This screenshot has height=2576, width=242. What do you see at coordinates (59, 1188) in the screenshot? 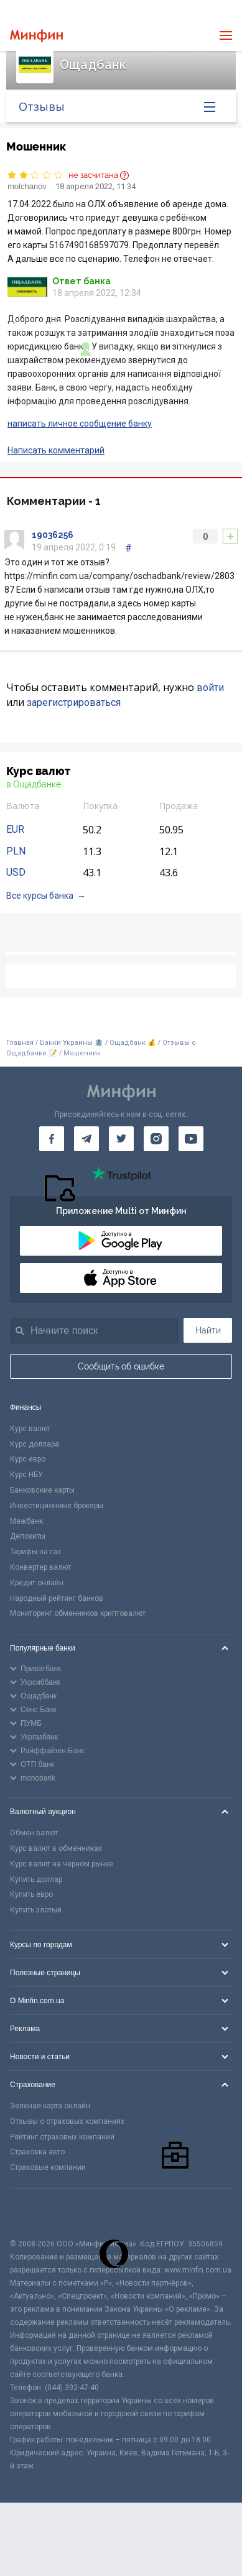
I see `access cloud-synced files and folders` at bounding box center [59, 1188].